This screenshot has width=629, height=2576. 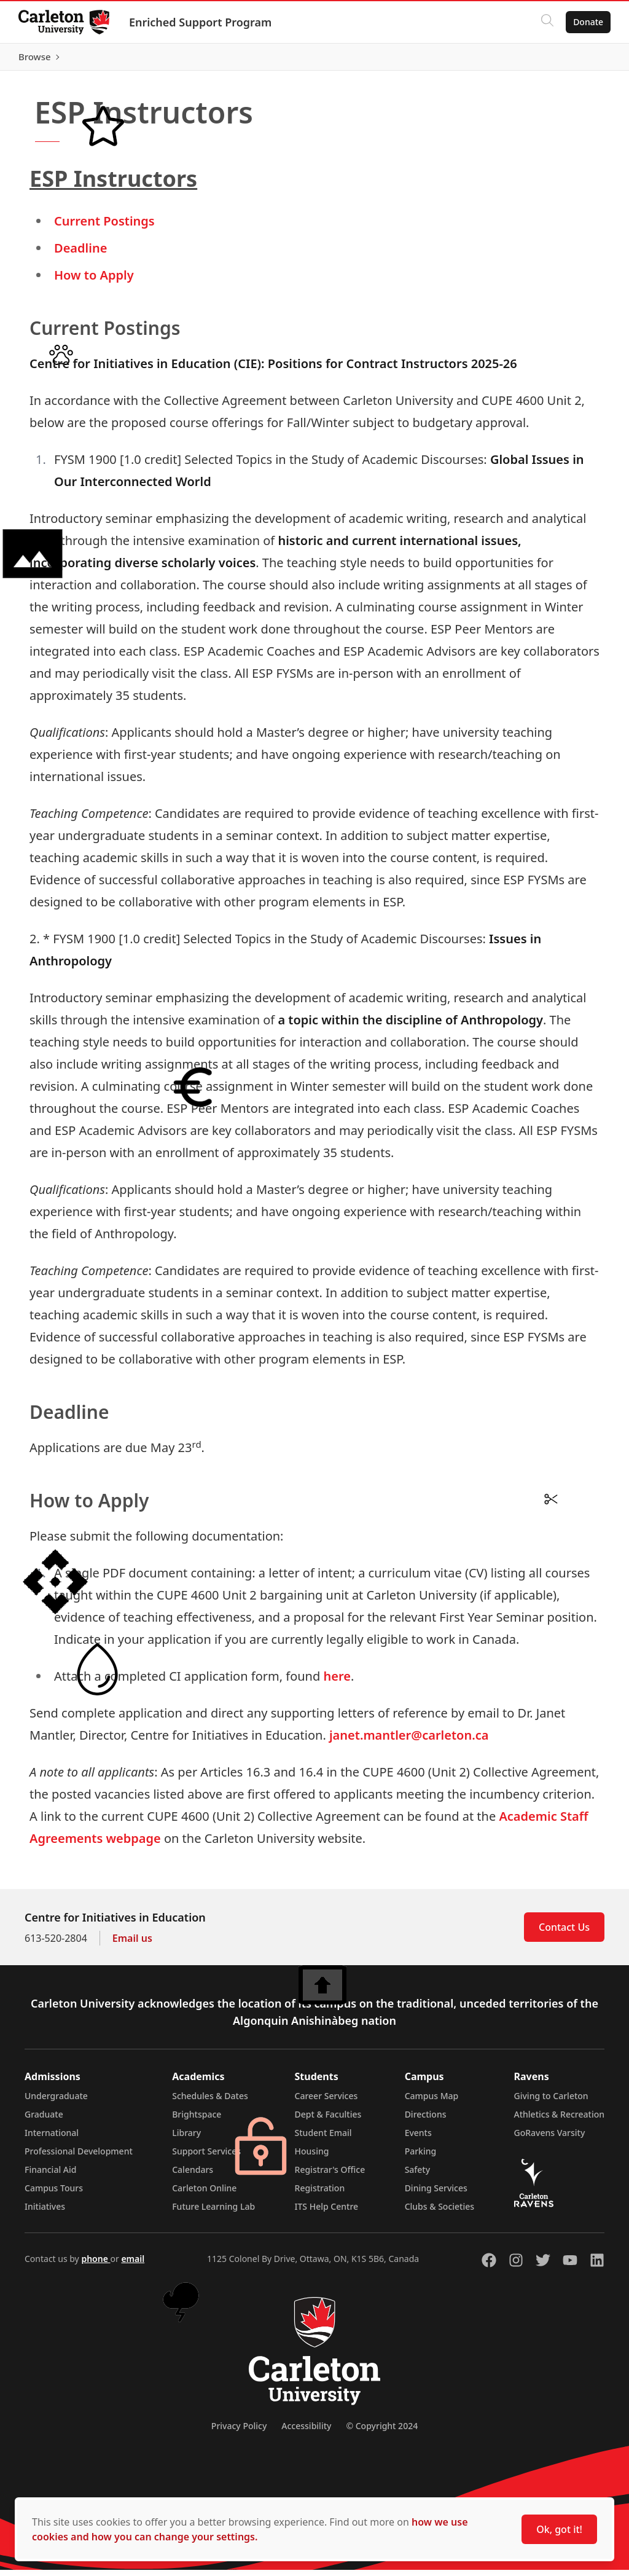 What do you see at coordinates (193, 1087) in the screenshot?
I see `view pricing in euros` at bounding box center [193, 1087].